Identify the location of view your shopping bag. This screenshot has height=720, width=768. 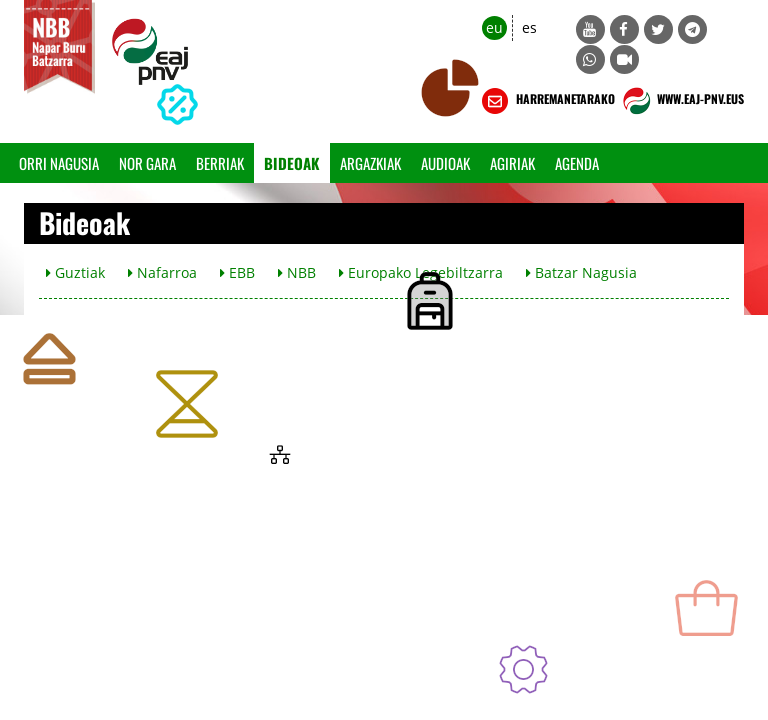
(706, 611).